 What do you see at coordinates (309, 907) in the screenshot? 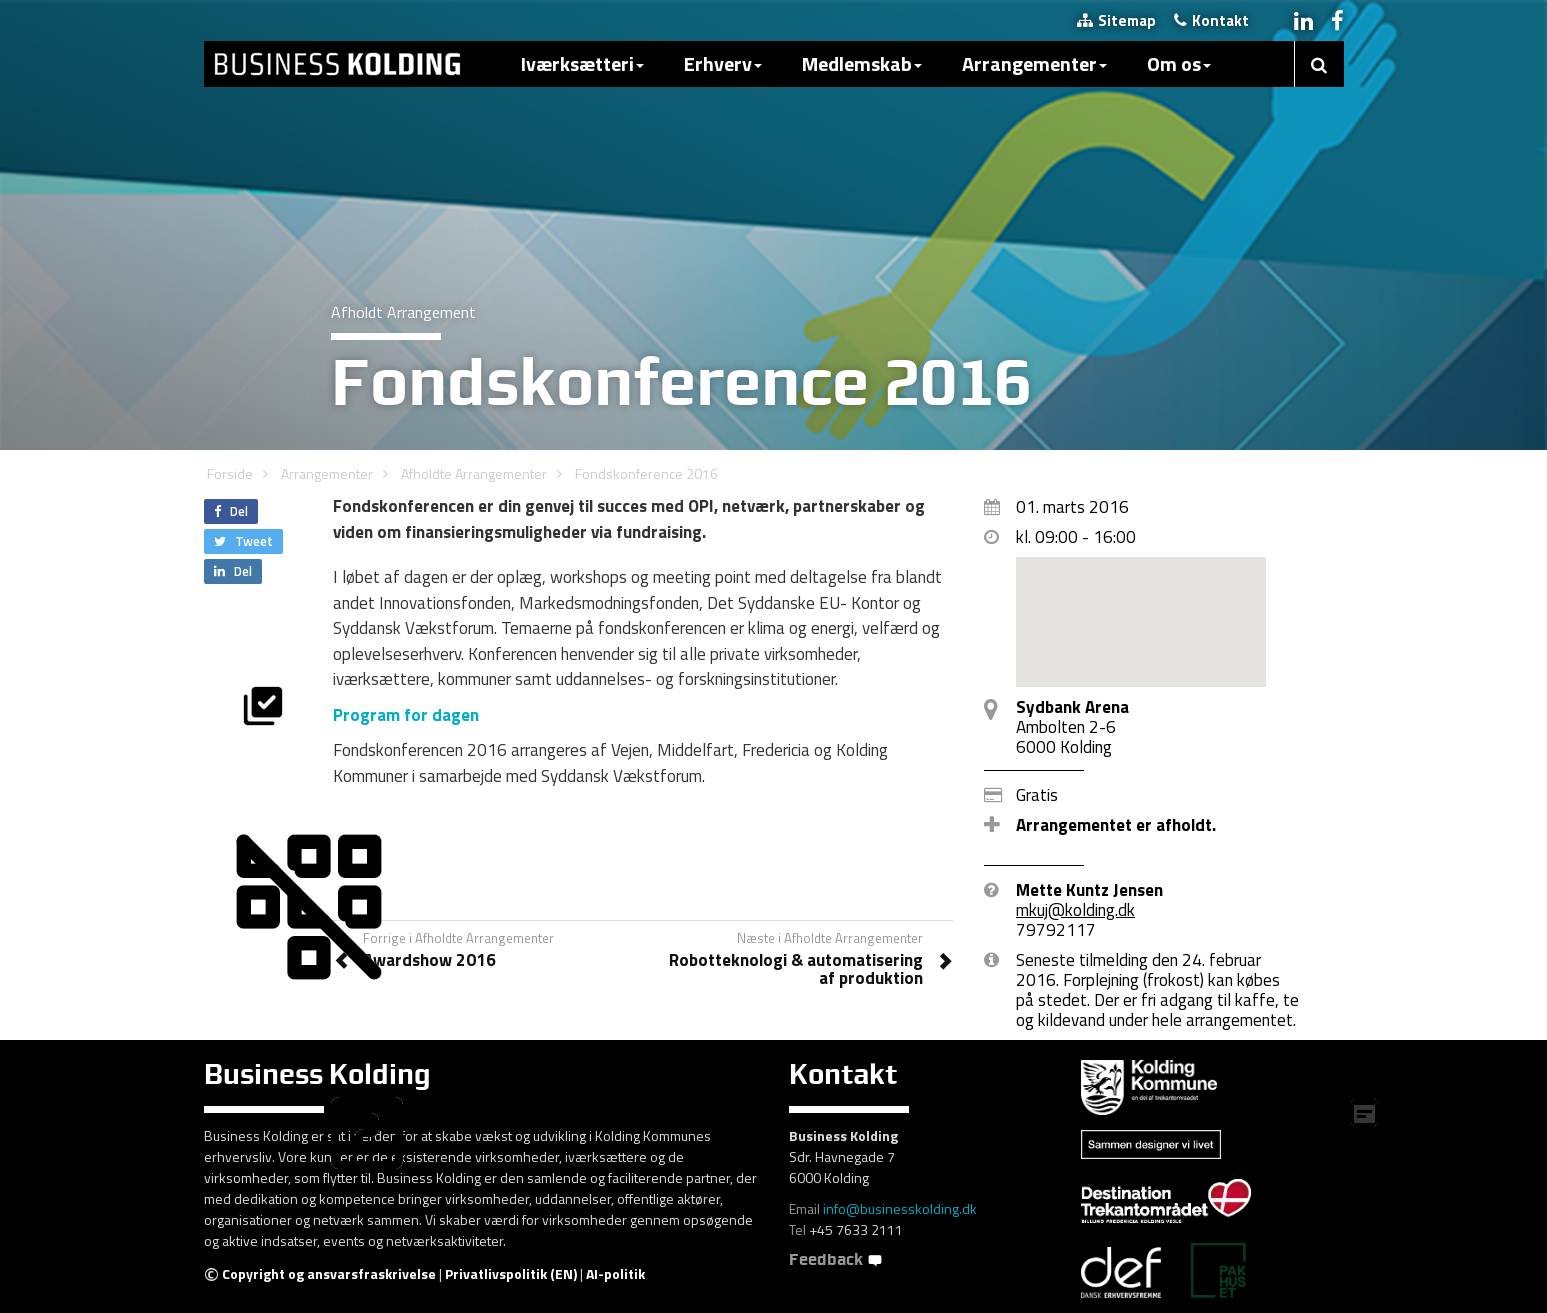
I see `dialpad is currently disabled` at bounding box center [309, 907].